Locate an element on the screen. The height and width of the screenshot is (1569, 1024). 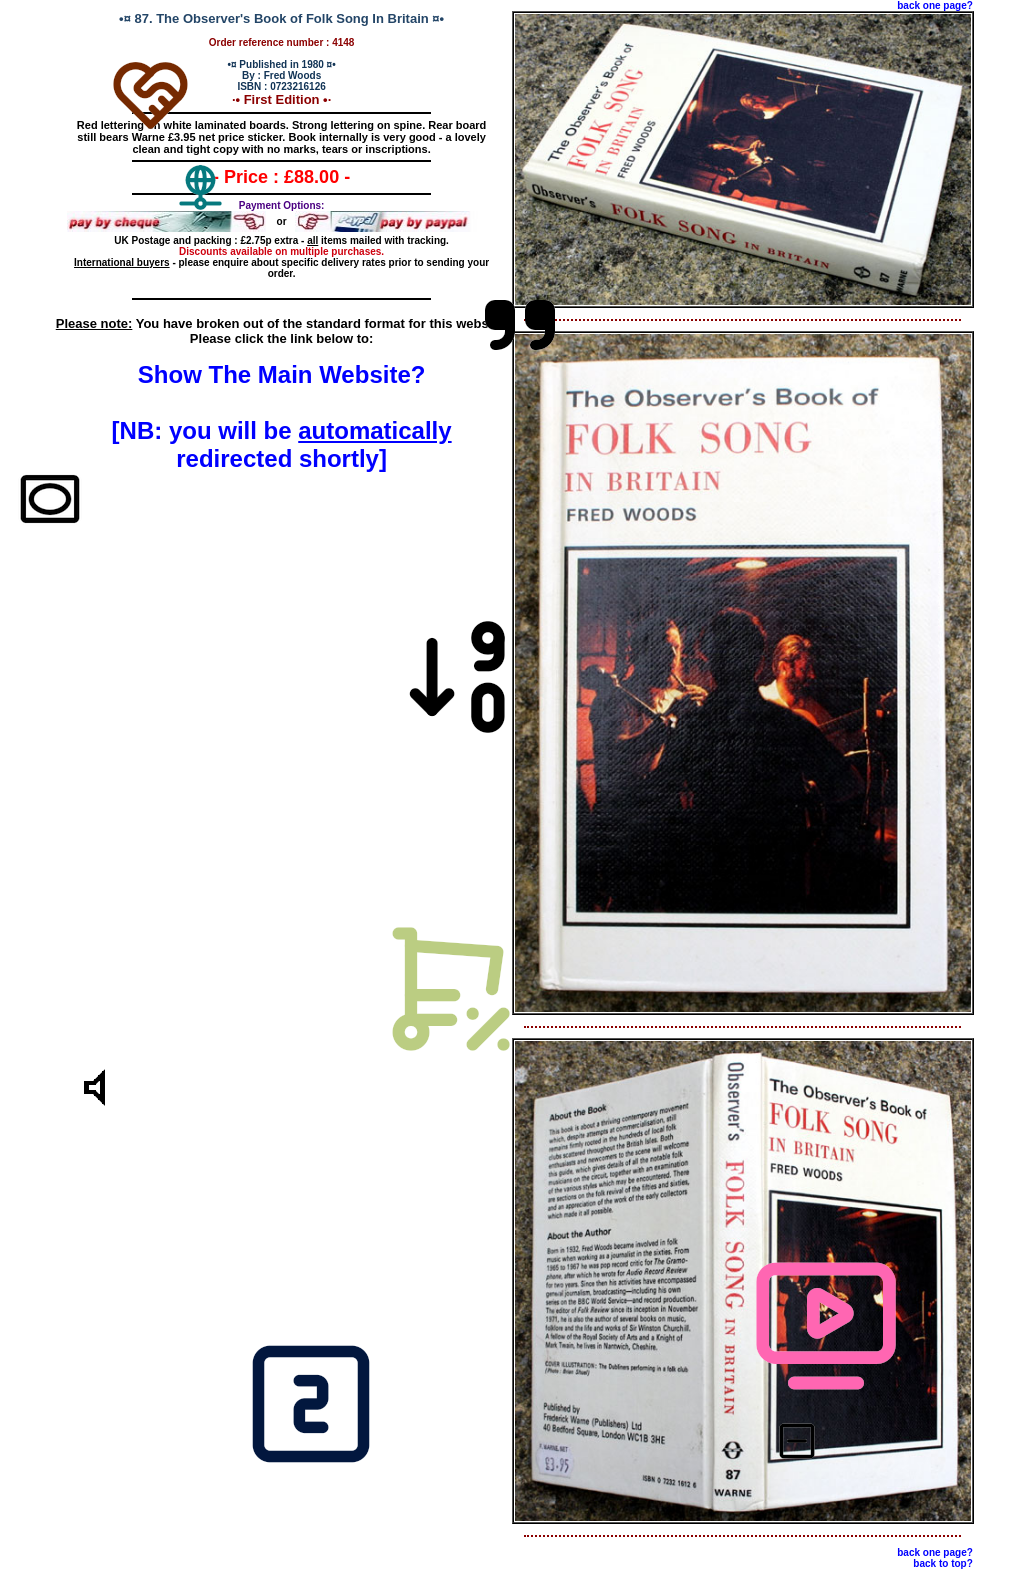
insert a blockquote or citation is located at coordinates (520, 325).